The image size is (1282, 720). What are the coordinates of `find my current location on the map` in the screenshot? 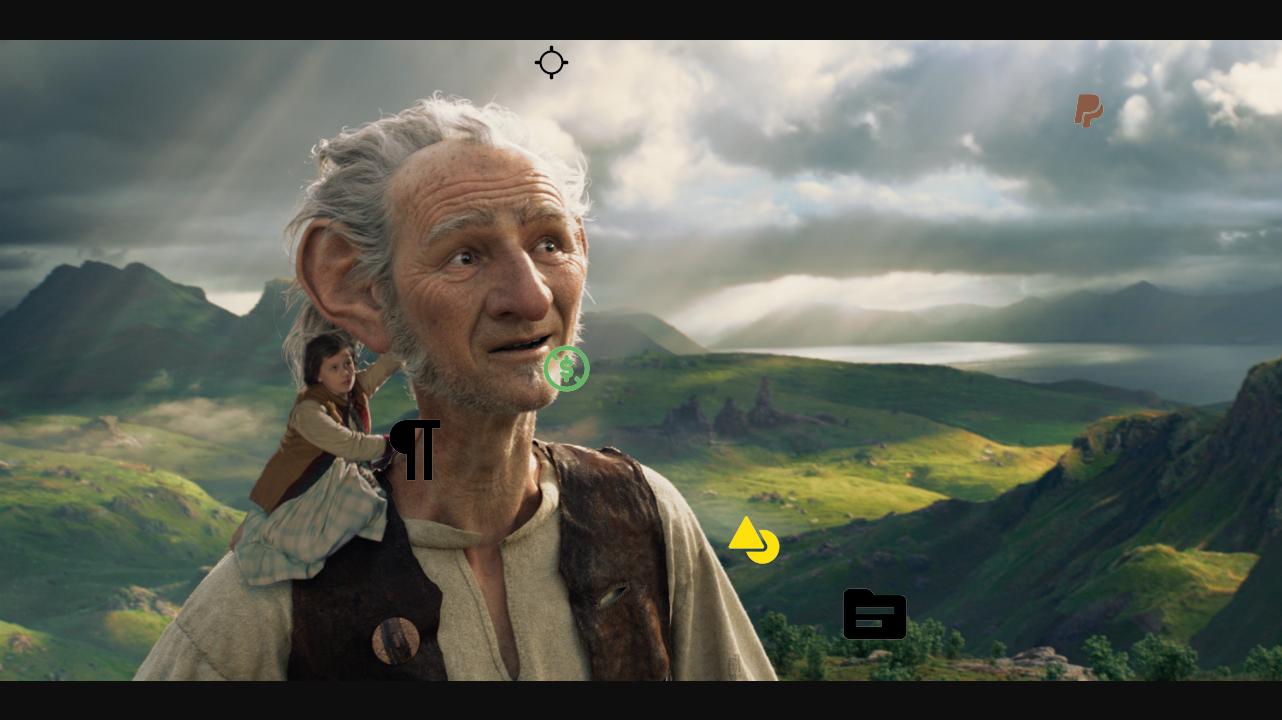 It's located at (551, 62).